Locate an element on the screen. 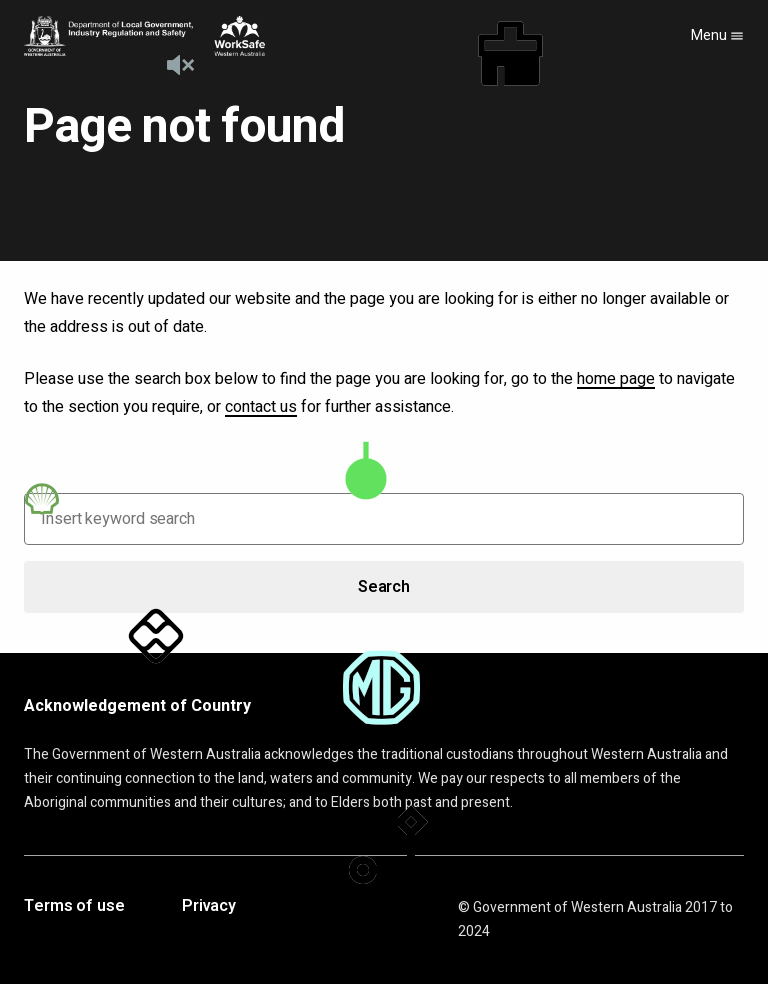 This screenshot has height=985, width=768. access brush or painting tools is located at coordinates (510, 53).